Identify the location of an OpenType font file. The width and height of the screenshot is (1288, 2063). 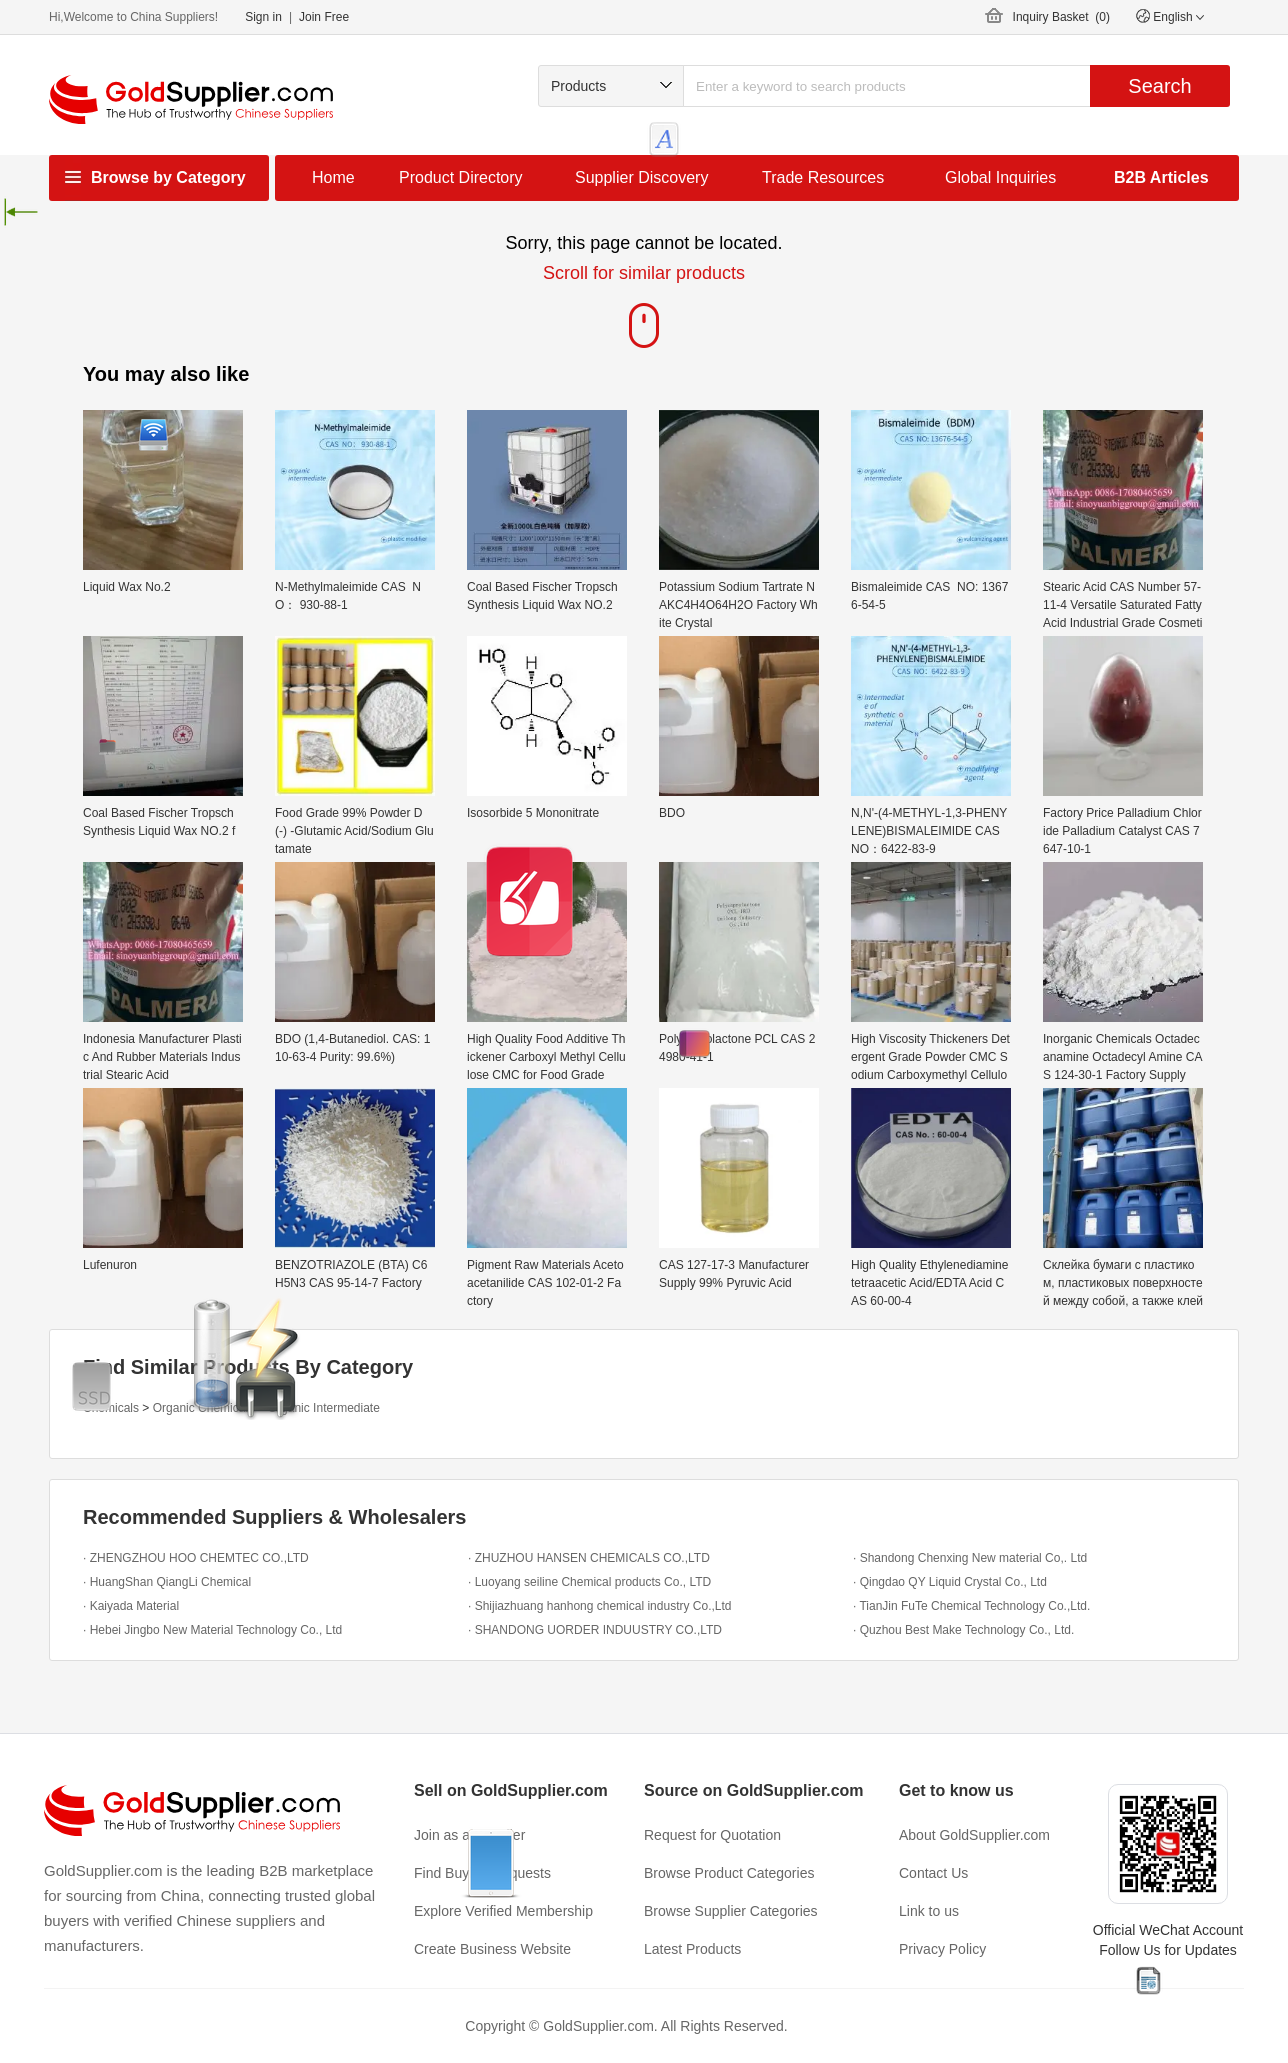
(664, 139).